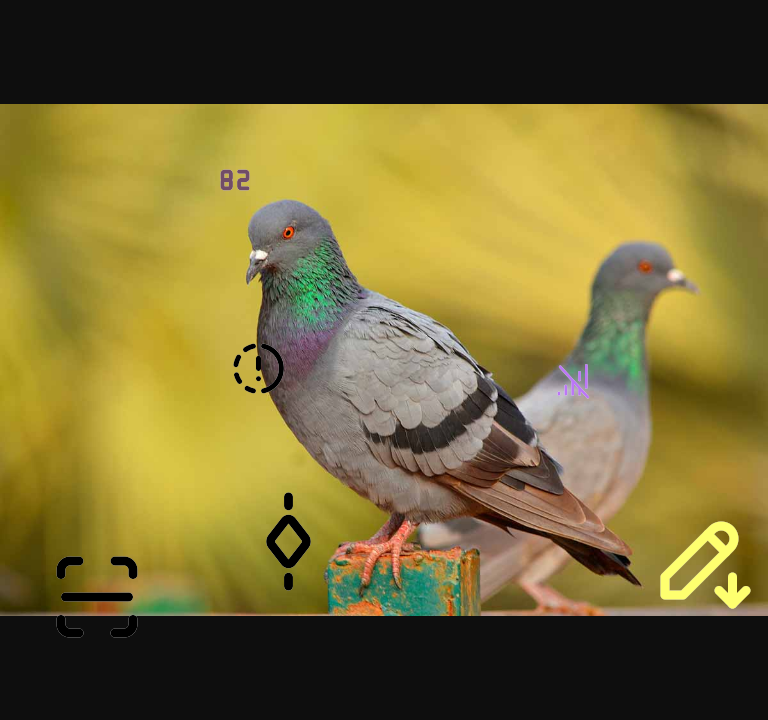  What do you see at coordinates (235, 180) in the screenshot?
I see `displays the number 82 as a label or badge` at bounding box center [235, 180].